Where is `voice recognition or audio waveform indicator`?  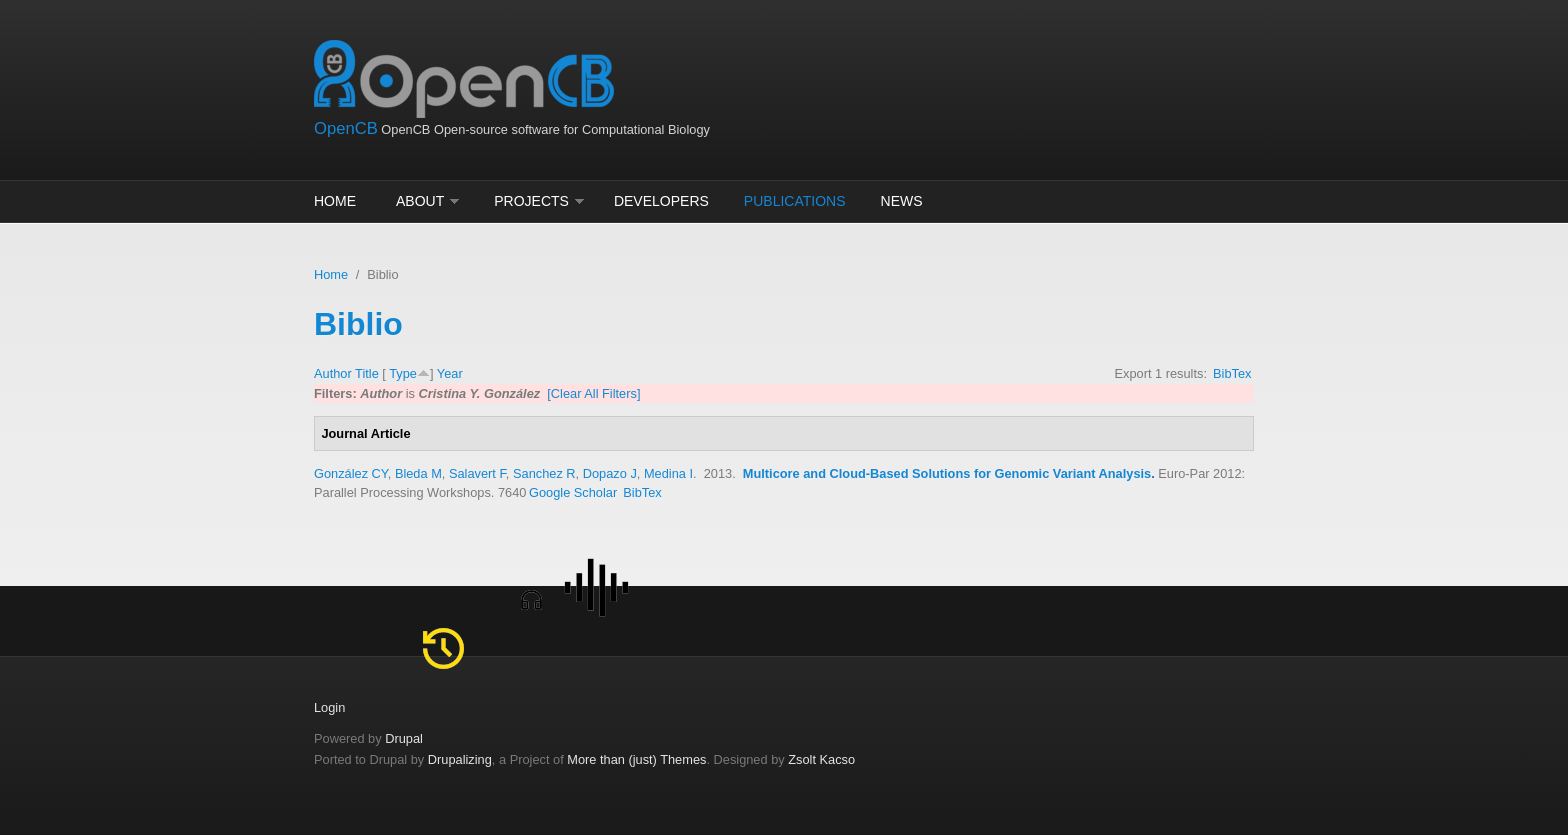 voice recognition or audio waveform indicator is located at coordinates (596, 587).